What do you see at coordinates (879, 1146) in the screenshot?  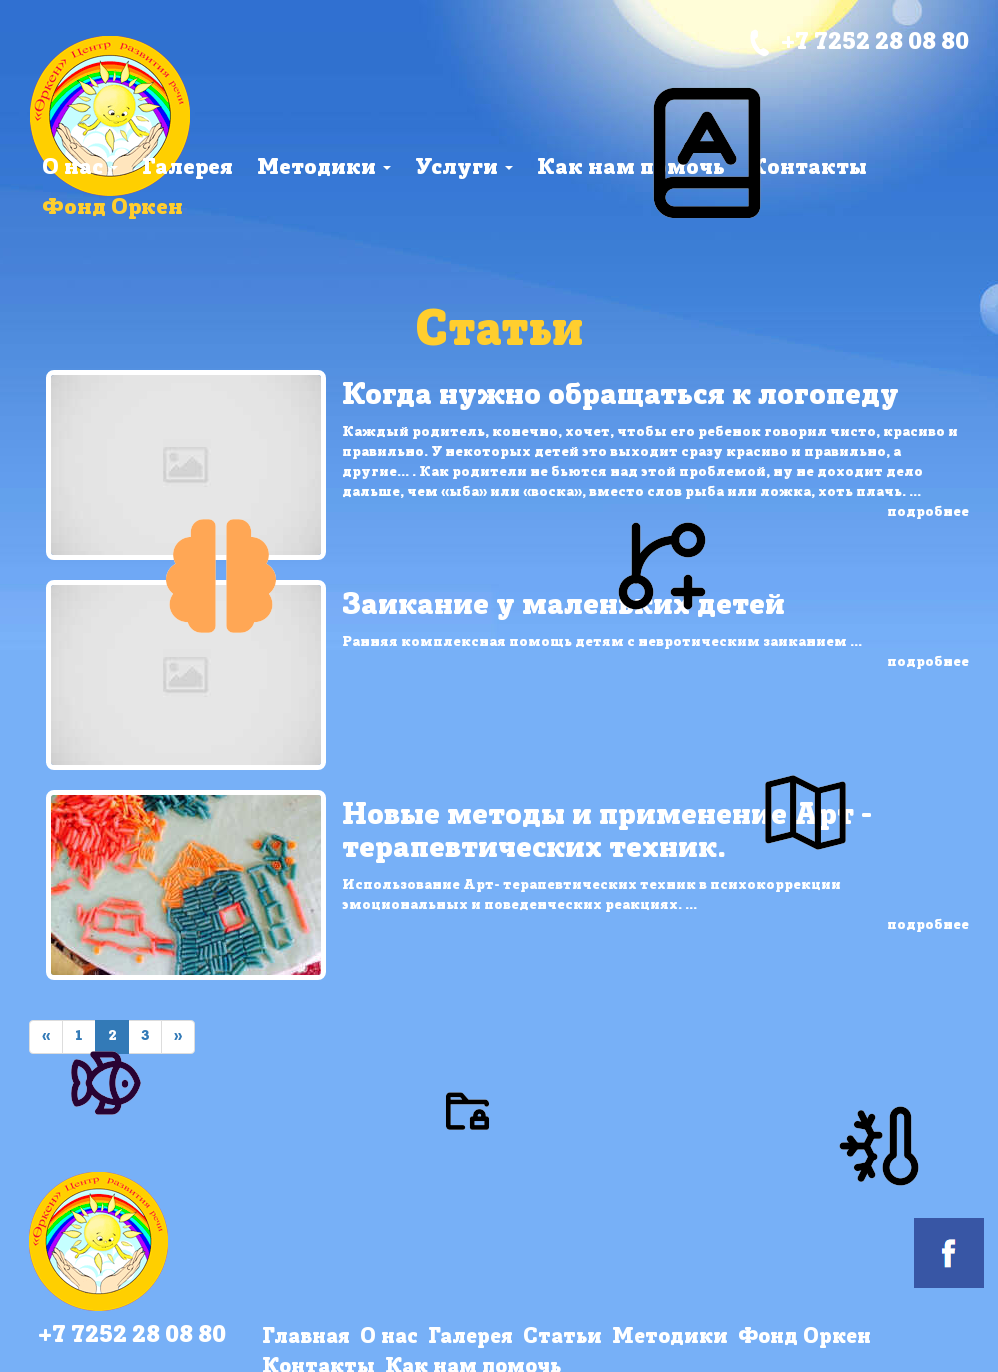 I see `indicates cold temperature or freezing conditions` at bounding box center [879, 1146].